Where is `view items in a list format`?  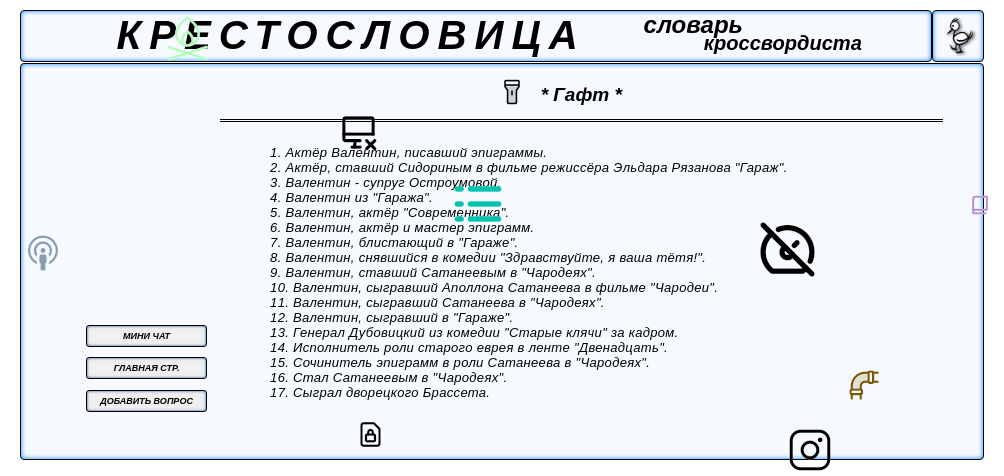 view items in a list format is located at coordinates (478, 204).